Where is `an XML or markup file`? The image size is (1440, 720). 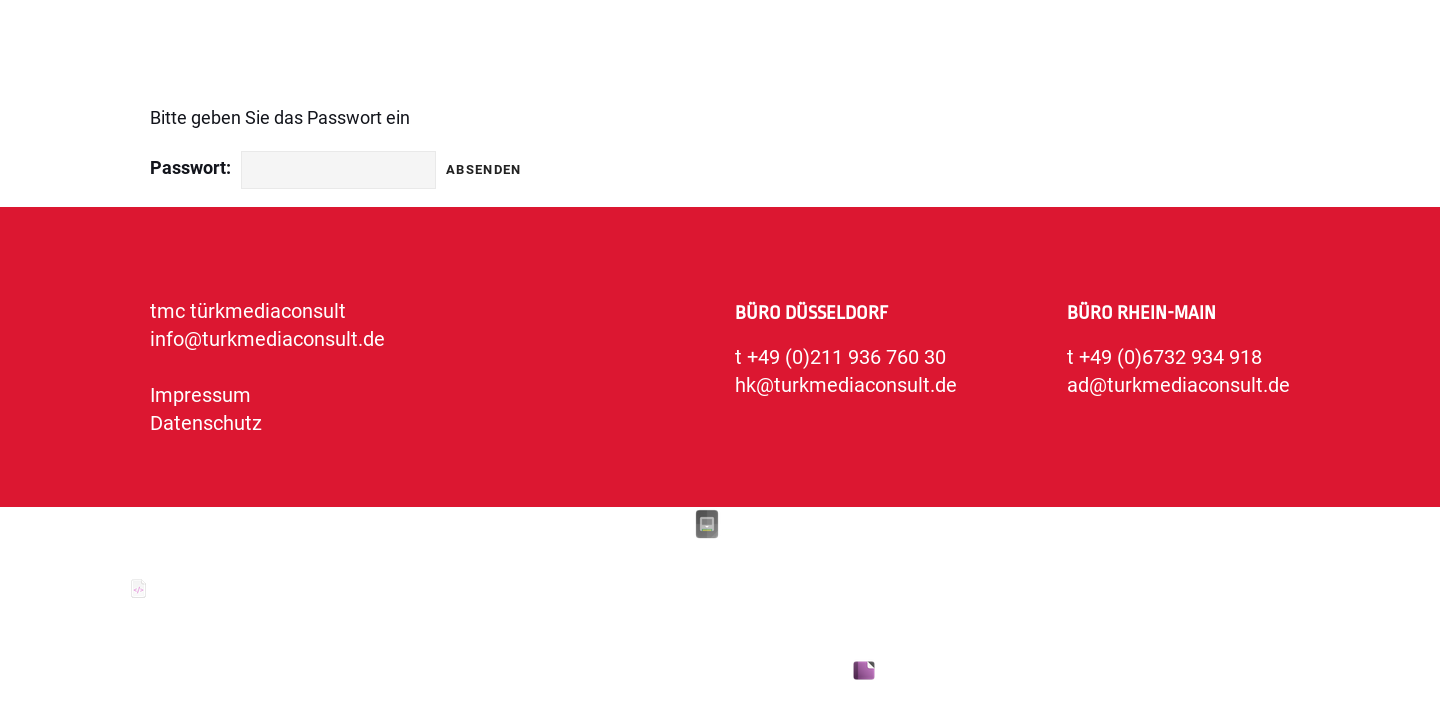
an XML or markup file is located at coordinates (138, 588).